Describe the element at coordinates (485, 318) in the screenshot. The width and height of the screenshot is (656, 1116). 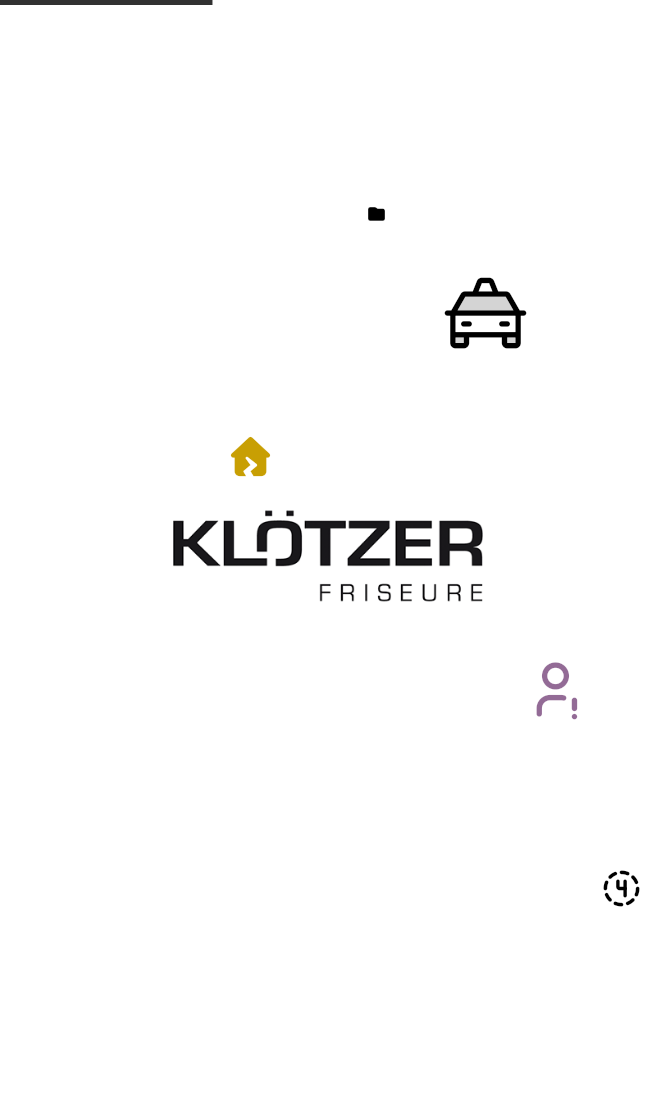
I see `request a taxi or ride service` at that location.